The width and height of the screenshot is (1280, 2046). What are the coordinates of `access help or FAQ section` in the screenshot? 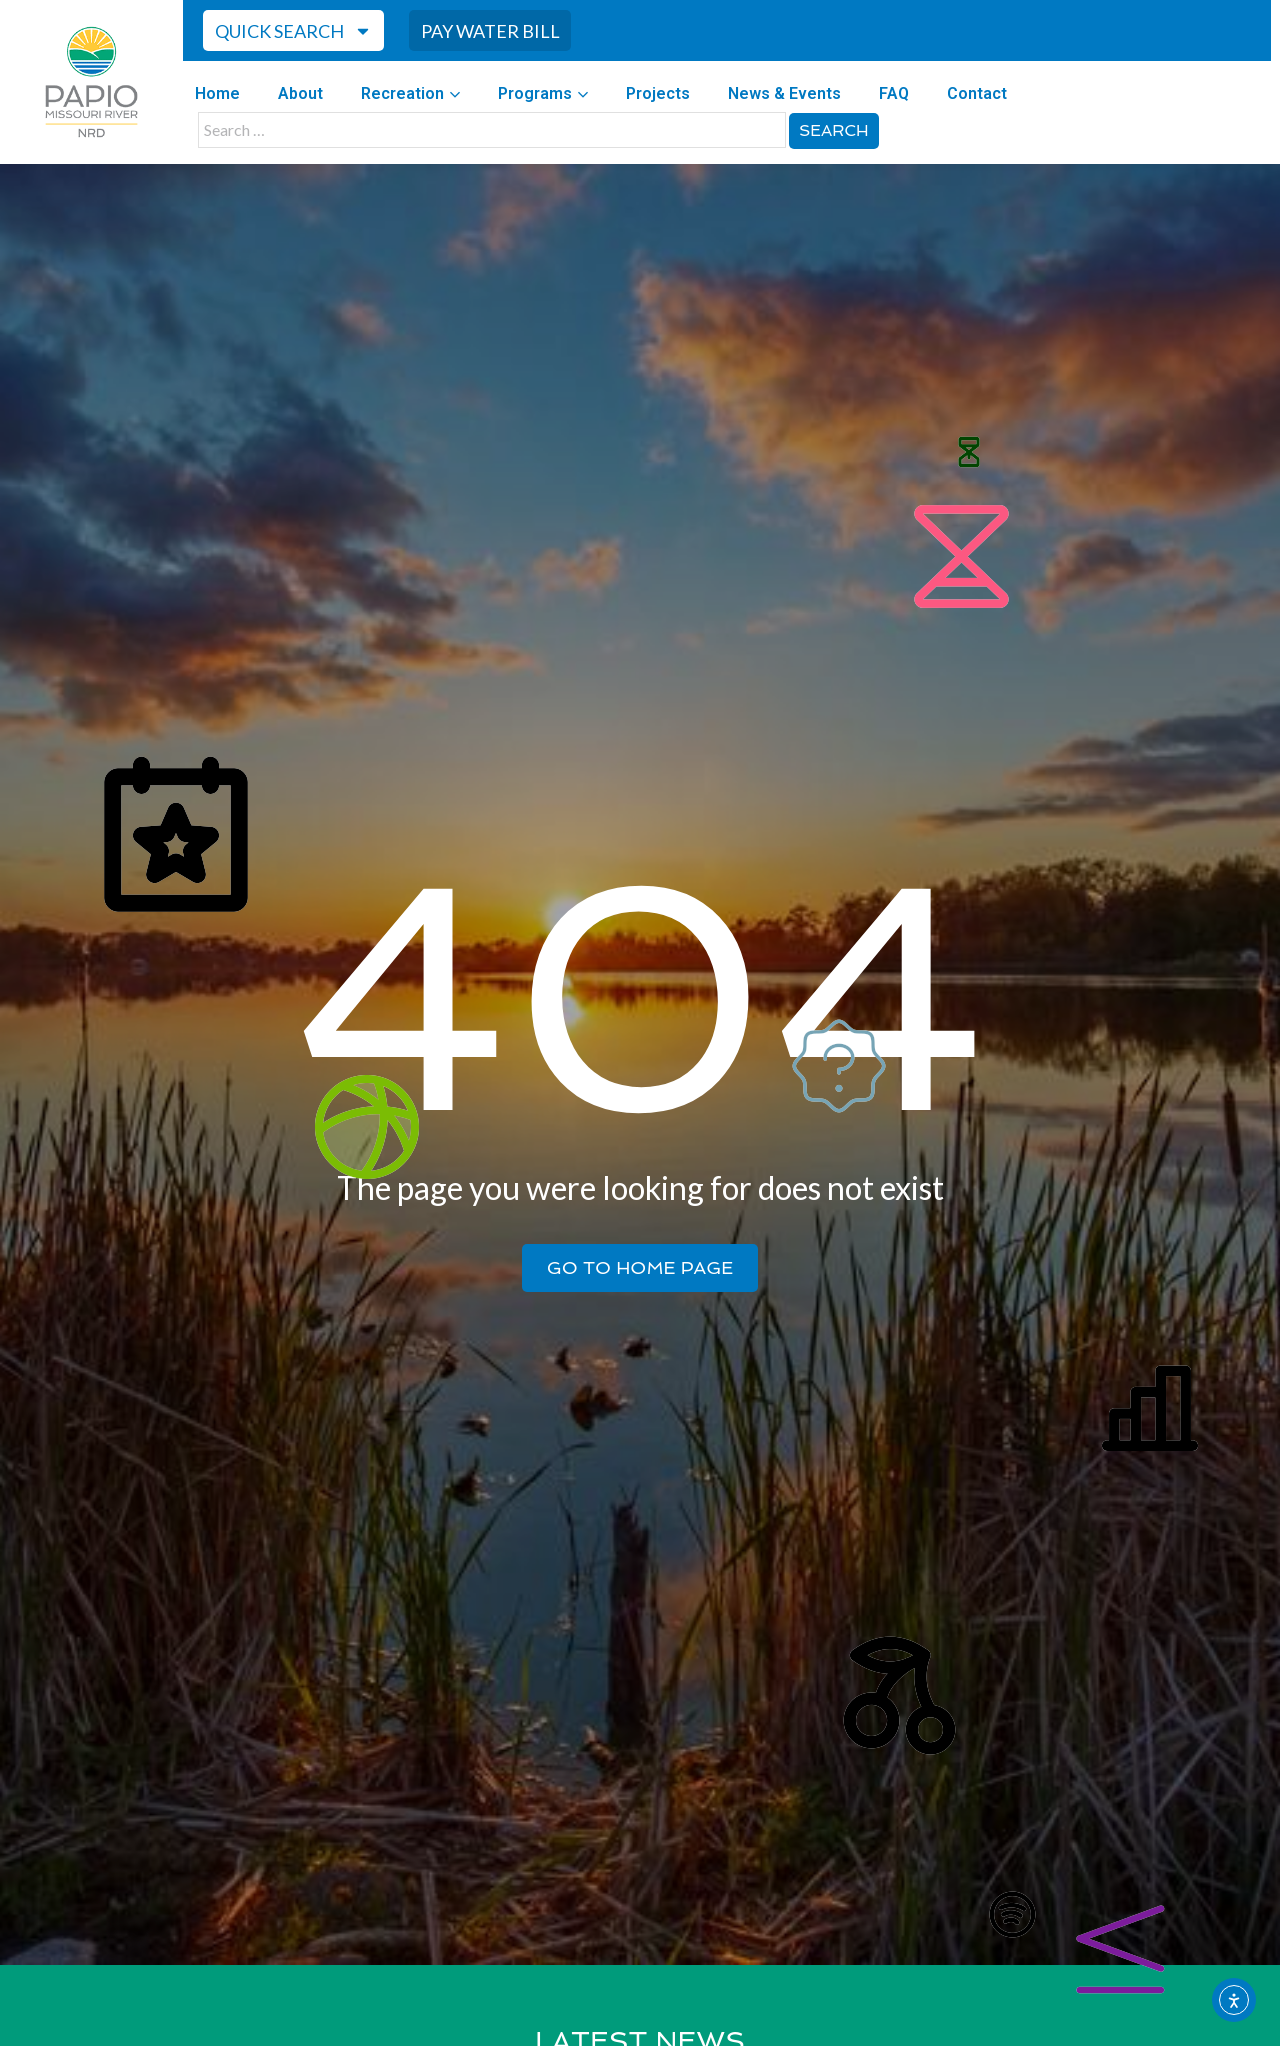 It's located at (839, 1066).